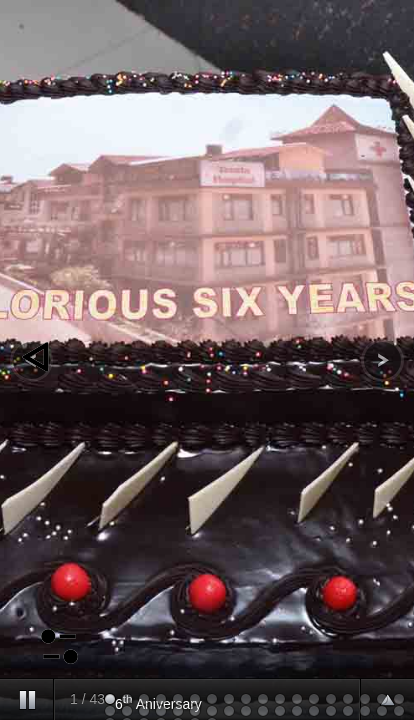 The image size is (414, 720). What do you see at coordinates (59, 646) in the screenshot?
I see `adjust audio equalizer settings` at bounding box center [59, 646].